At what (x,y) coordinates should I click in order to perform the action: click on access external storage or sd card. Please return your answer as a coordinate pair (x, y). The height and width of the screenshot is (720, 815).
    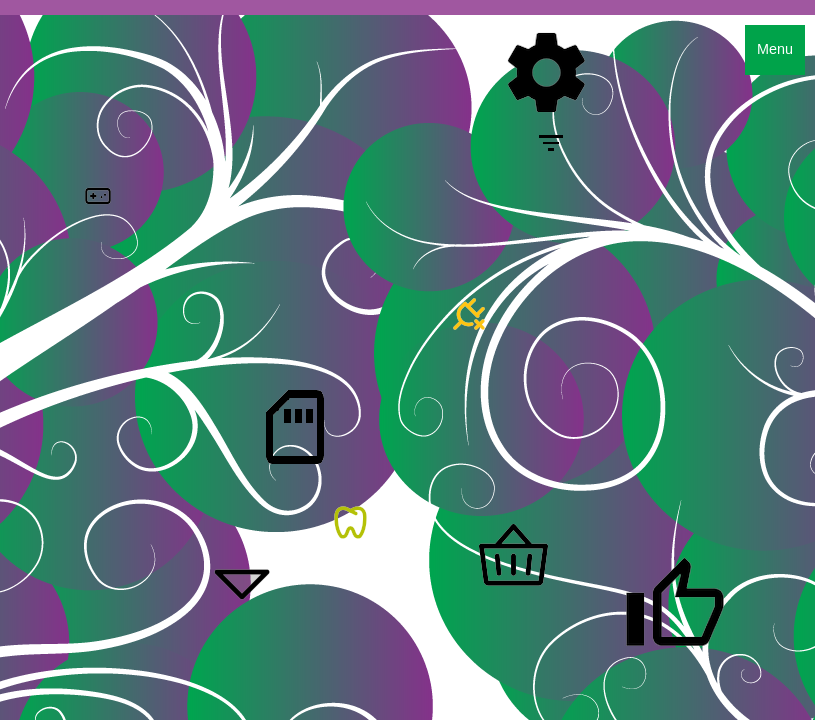
    Looking at the image, I should click on (295, 427).